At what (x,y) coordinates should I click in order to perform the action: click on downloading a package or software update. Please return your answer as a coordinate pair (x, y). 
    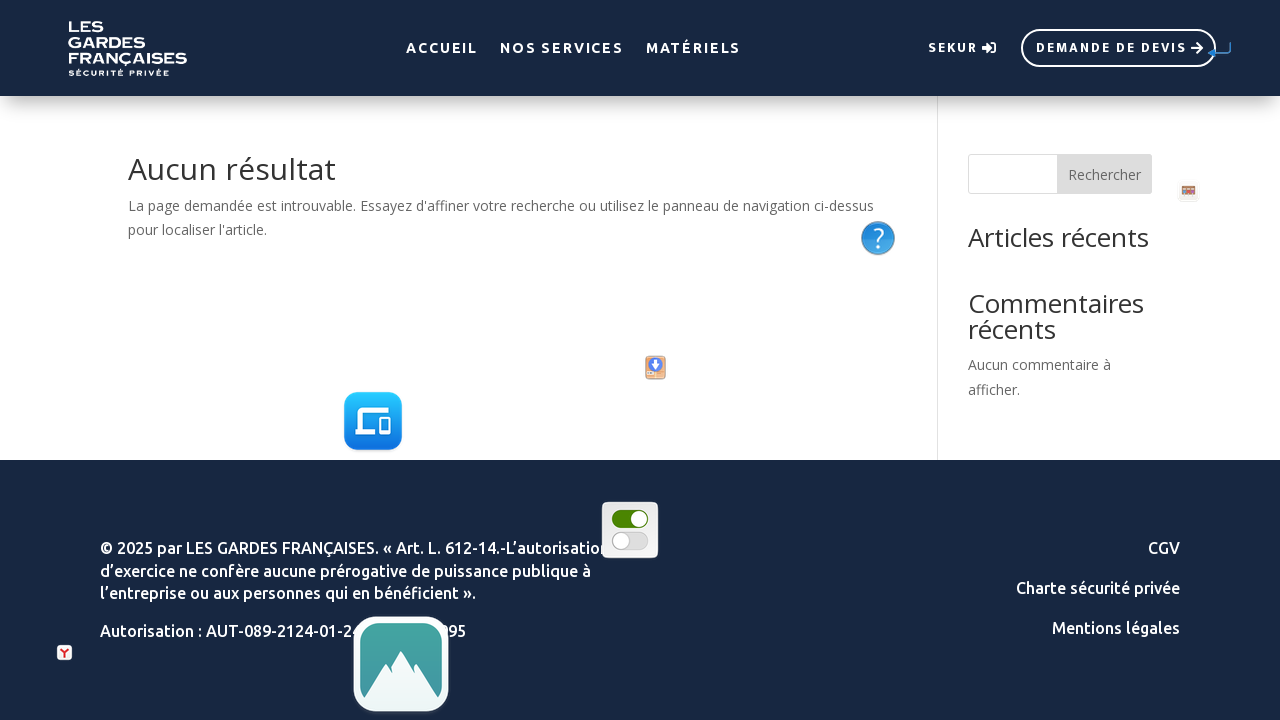
    Looking at the image, I should click on (655, 367).